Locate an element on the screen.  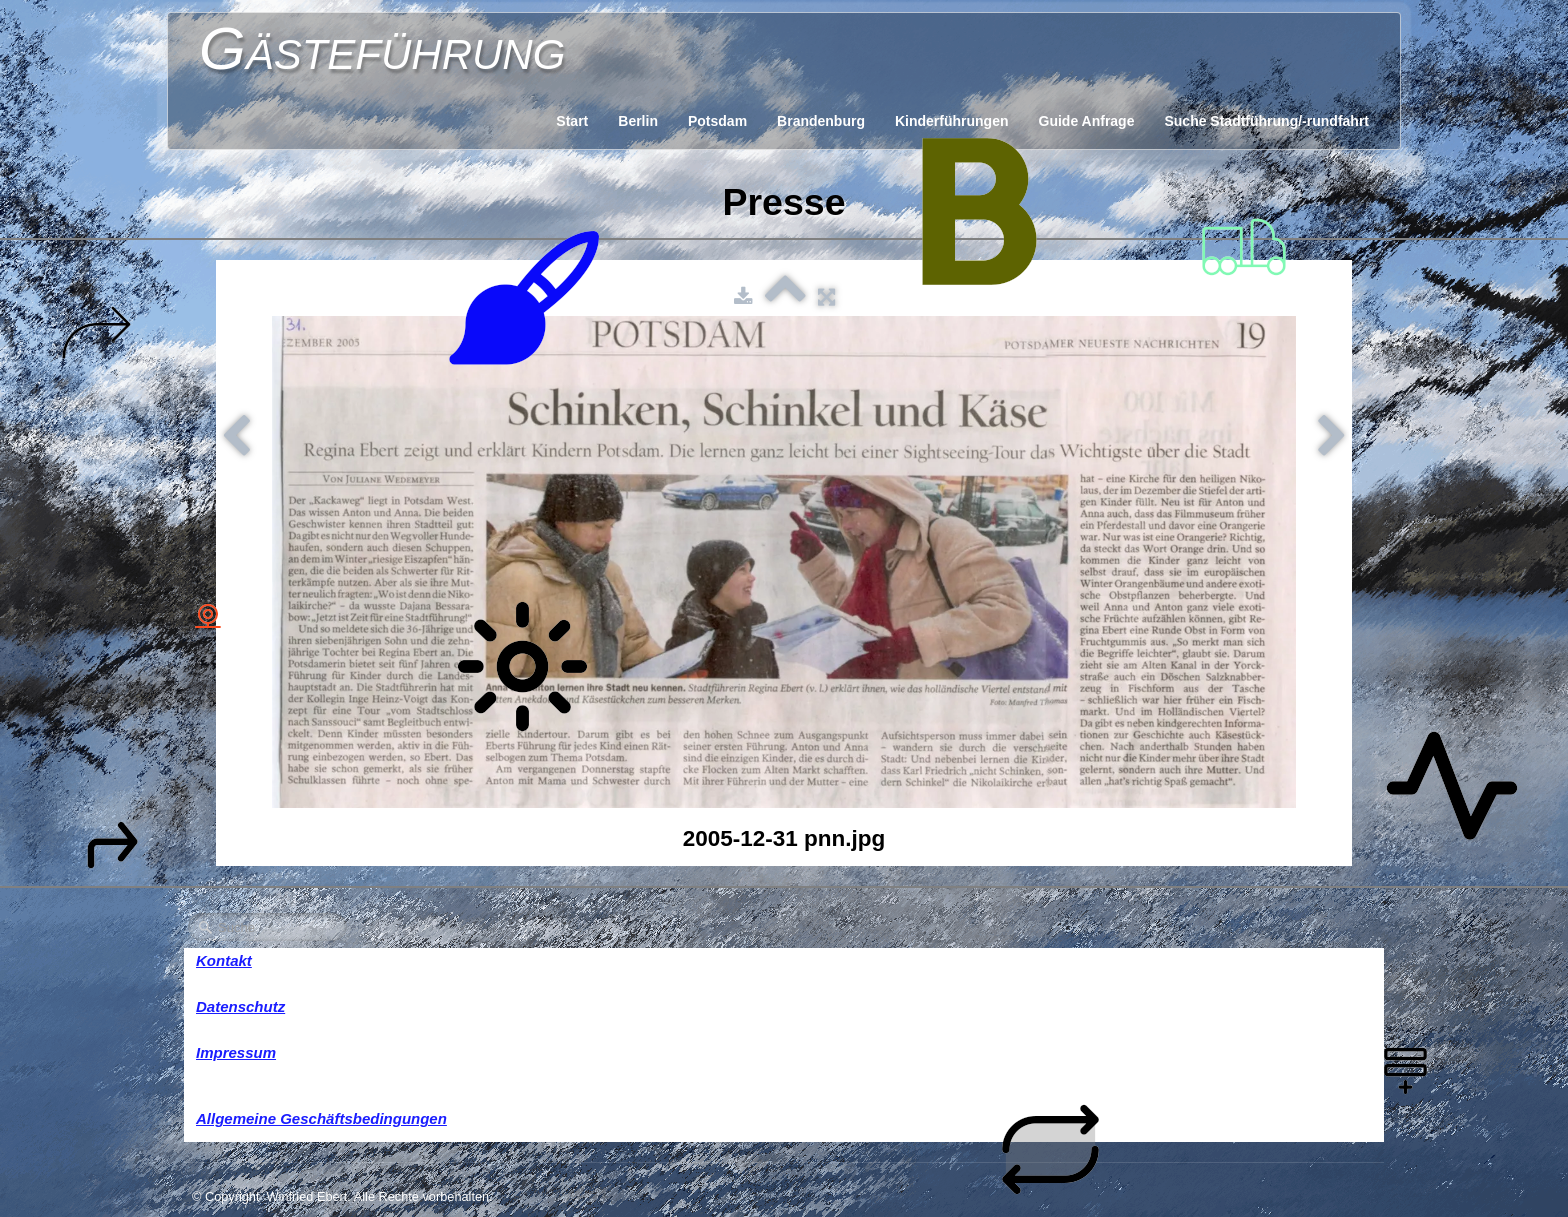
share or forward content is located at coordinates (96, 332).